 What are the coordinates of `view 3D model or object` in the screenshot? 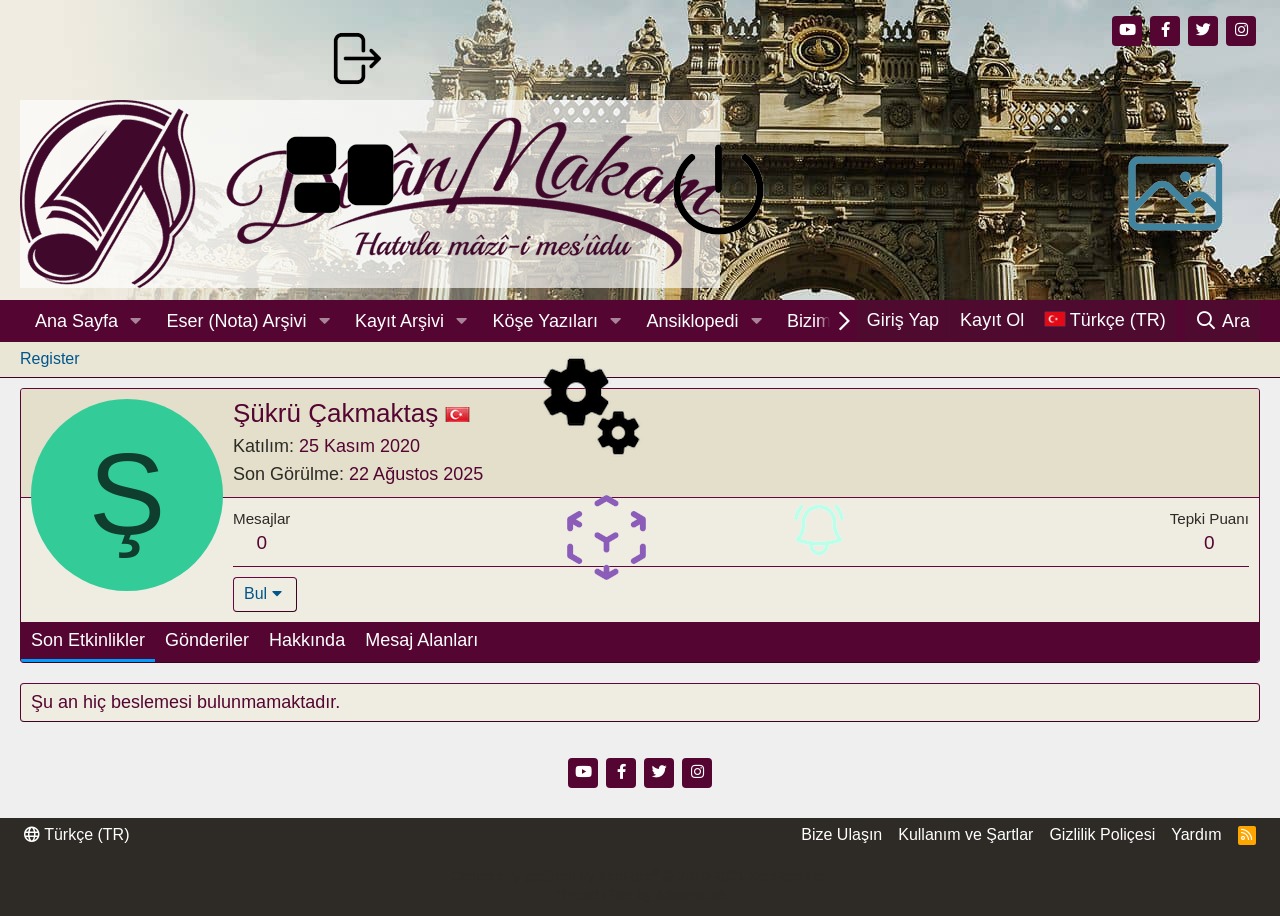 It's located at (606, 537).